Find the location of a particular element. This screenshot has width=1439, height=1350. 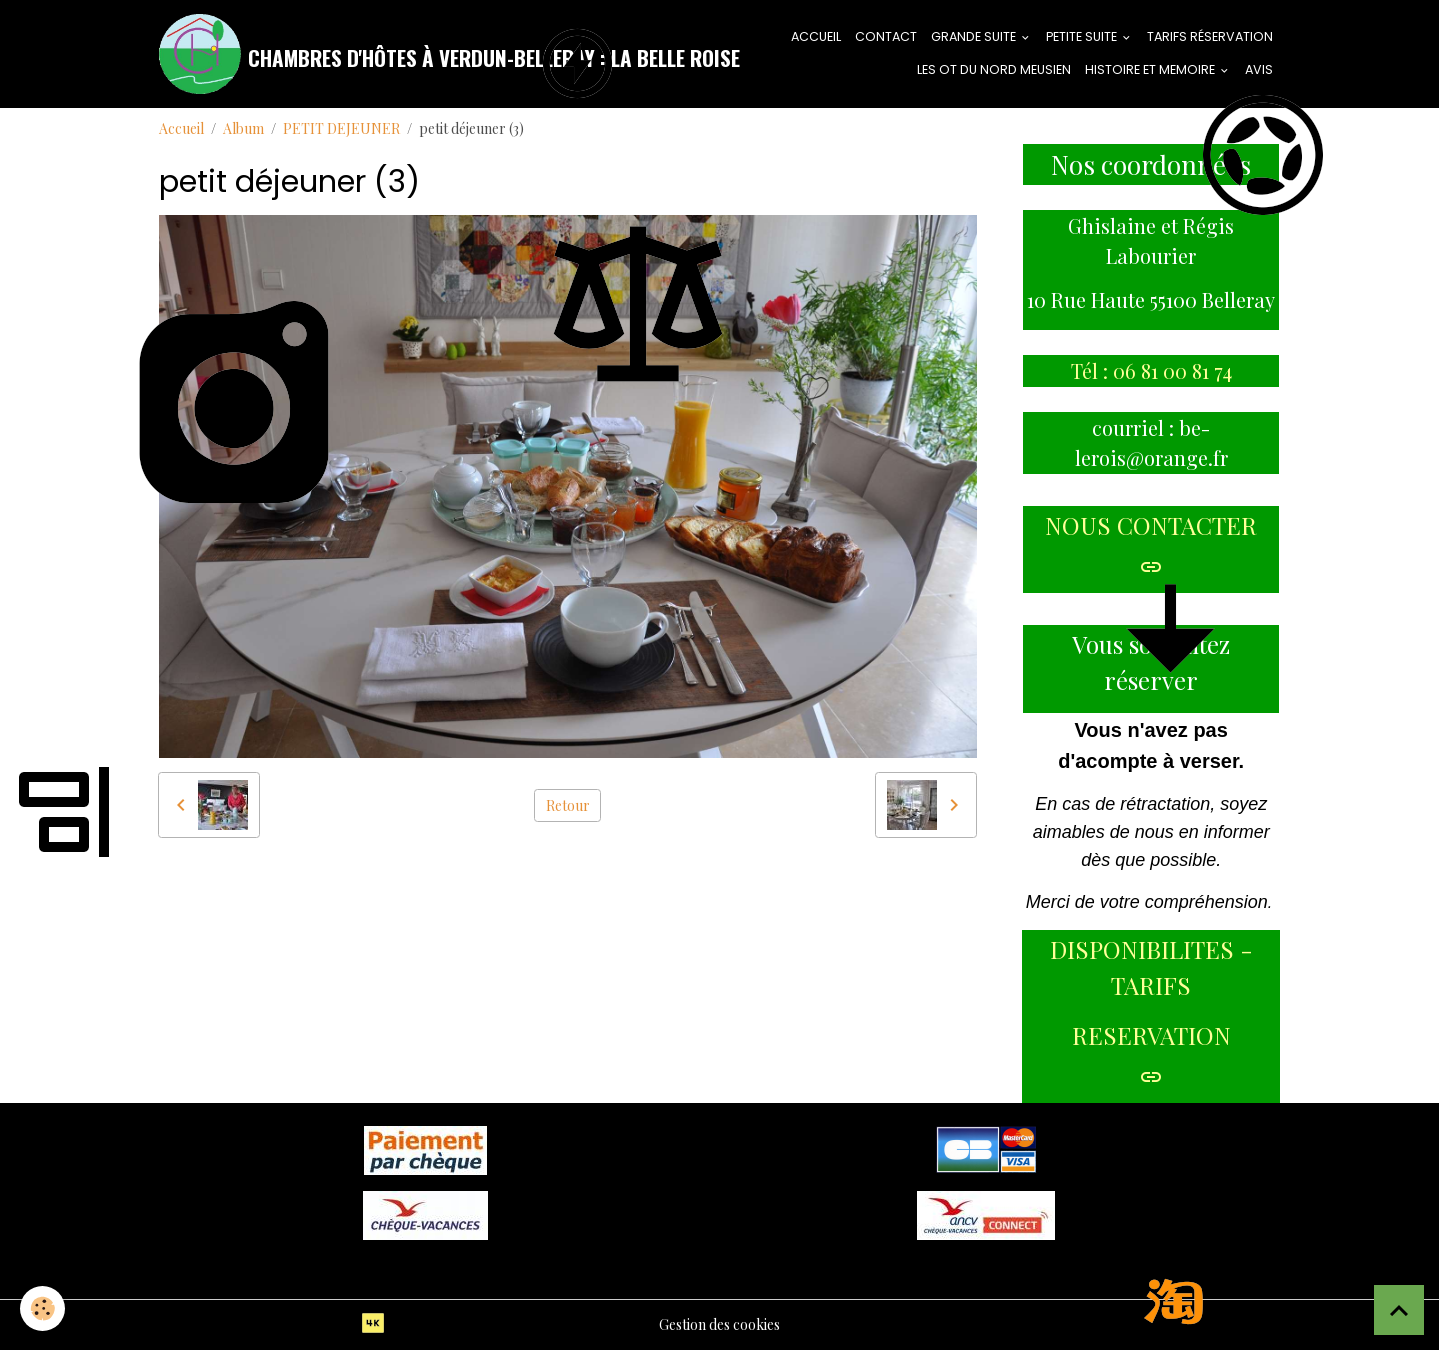

align selected items to the right edge is located at coordinates (64, 812).